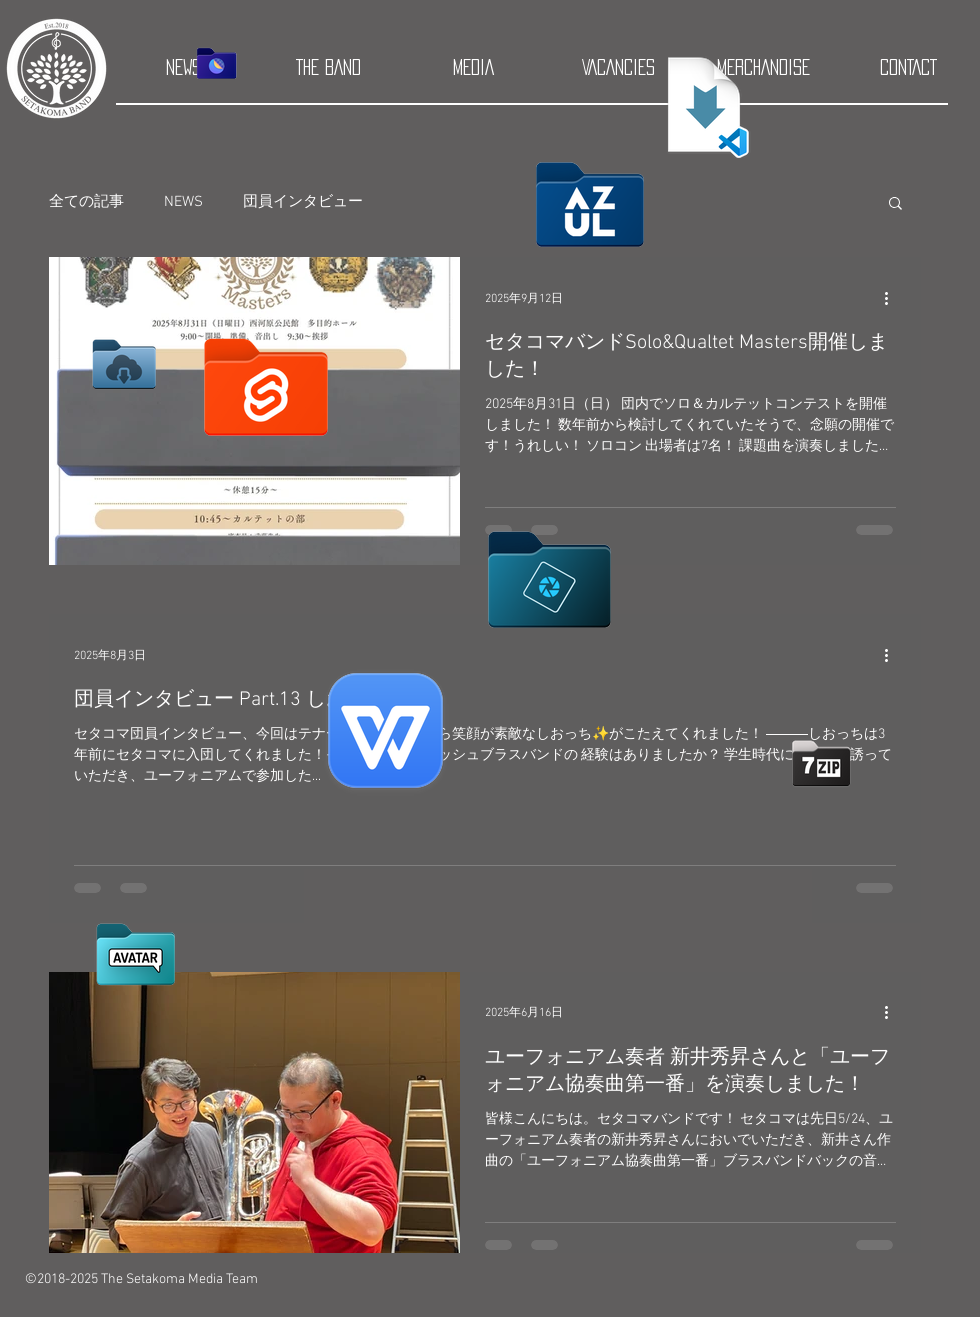 Image resolution: width=980 pixels, height=1317 pixels. What do you see at coordinates (589, 207) in the screenshot?
I see `open the azul folder` at bounding box center [589, 207].